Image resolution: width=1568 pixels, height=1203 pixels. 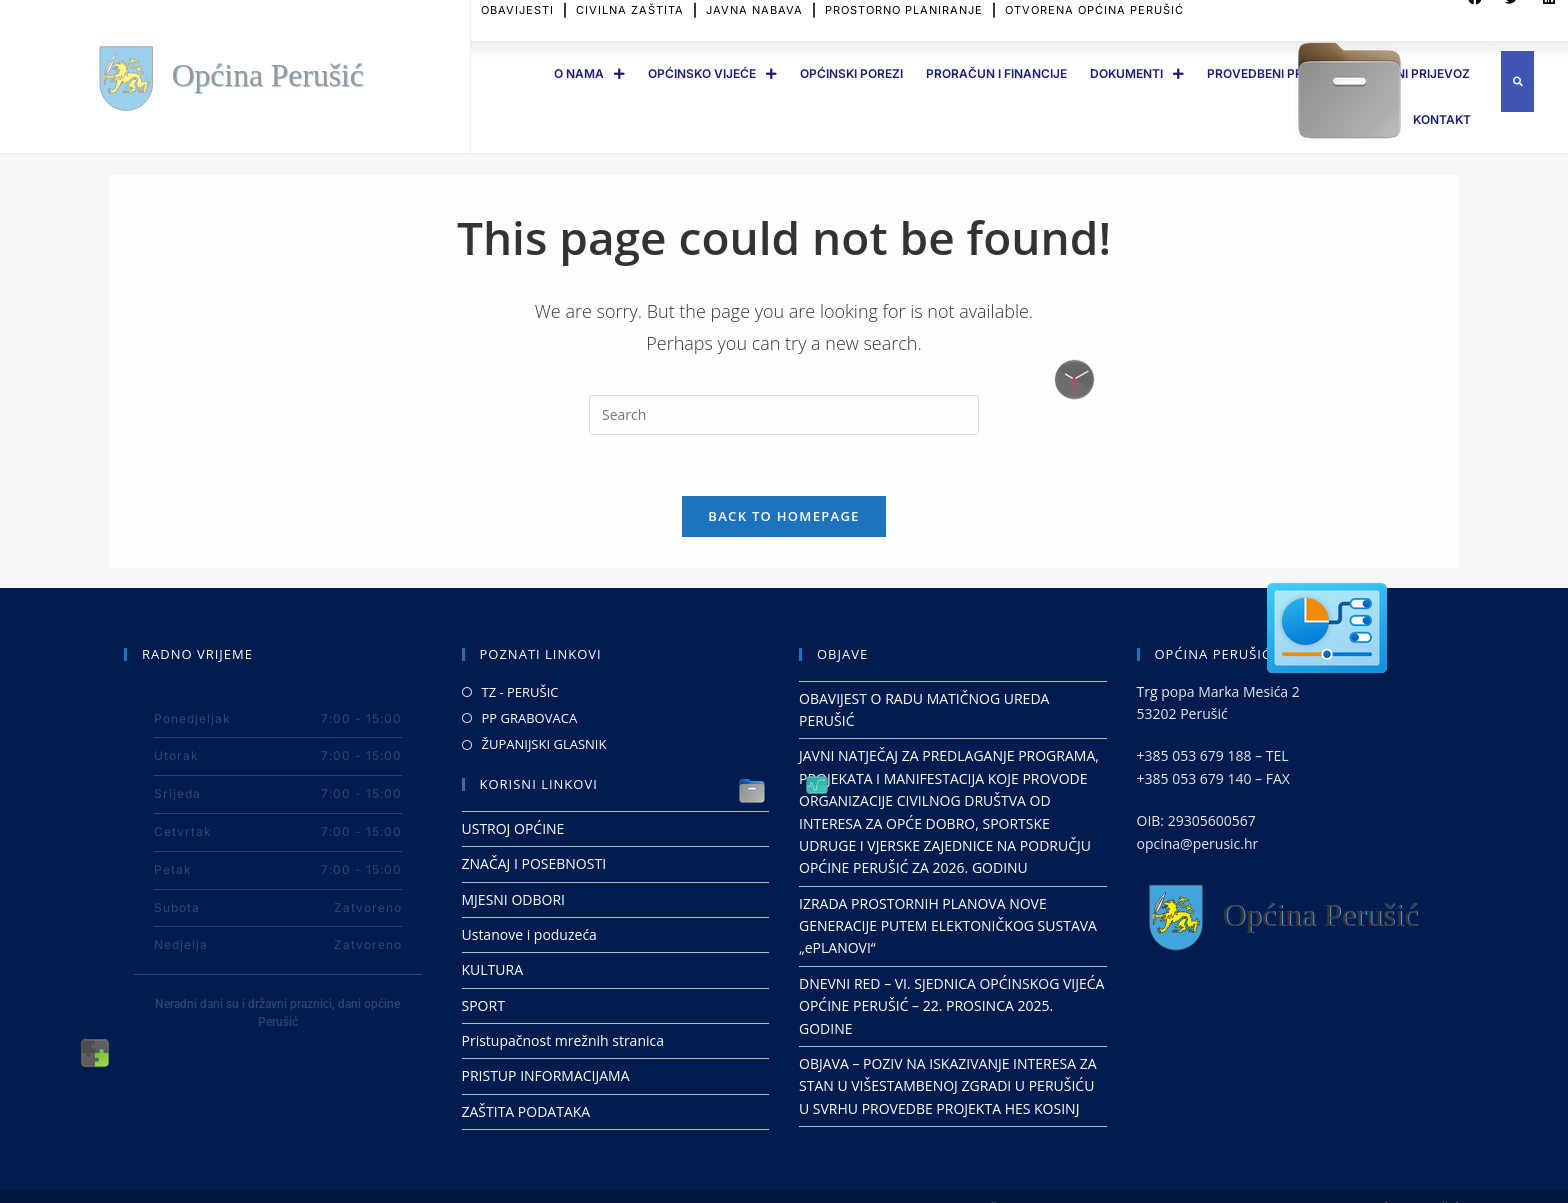 What do you see at coordinates (1327, 628) in the screenshot?
I see `open windows control panel settings` at bounding box center [1327, 628].